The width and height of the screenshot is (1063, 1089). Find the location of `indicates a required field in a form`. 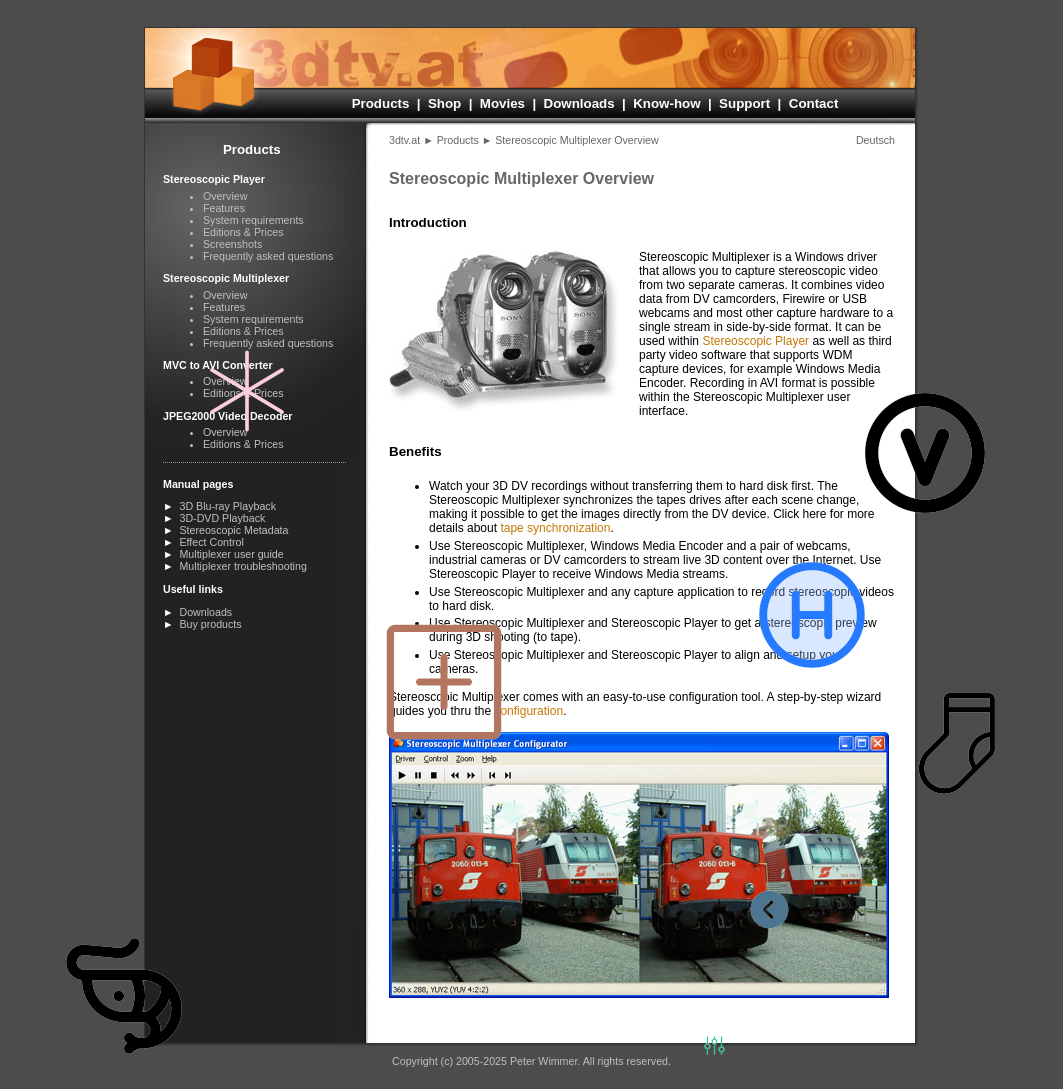

indicates a required field in a form is located at coordinates (247, 391).